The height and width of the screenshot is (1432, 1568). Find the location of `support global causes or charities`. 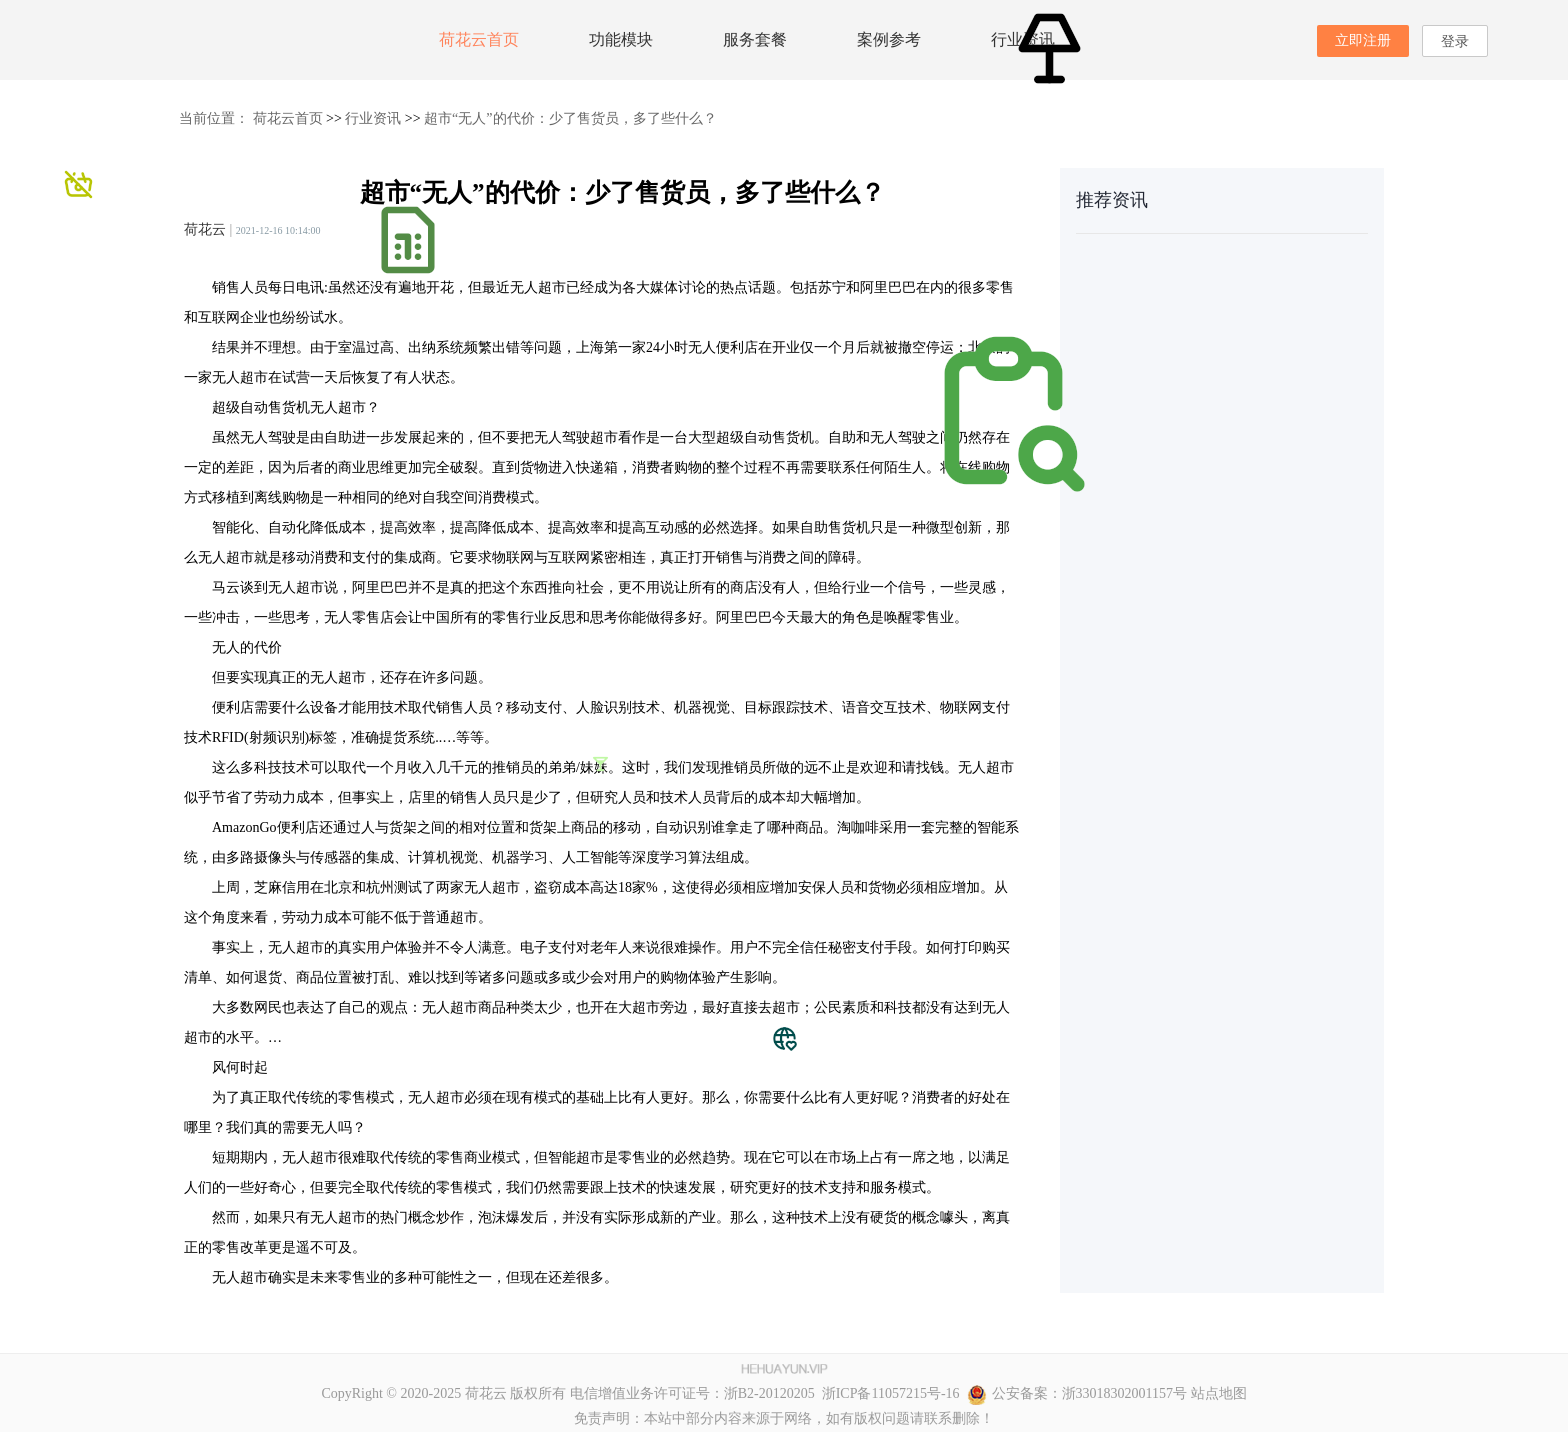

support global causes or charities is located at coordinates (784, 1038).